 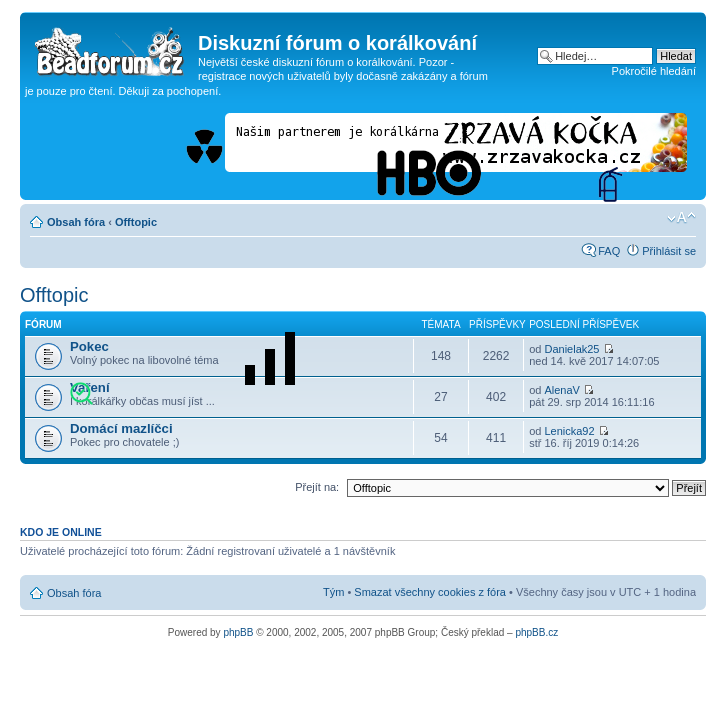 I want to click on indicates radioactive or hazardous material warning, so click(x=204, y=147).